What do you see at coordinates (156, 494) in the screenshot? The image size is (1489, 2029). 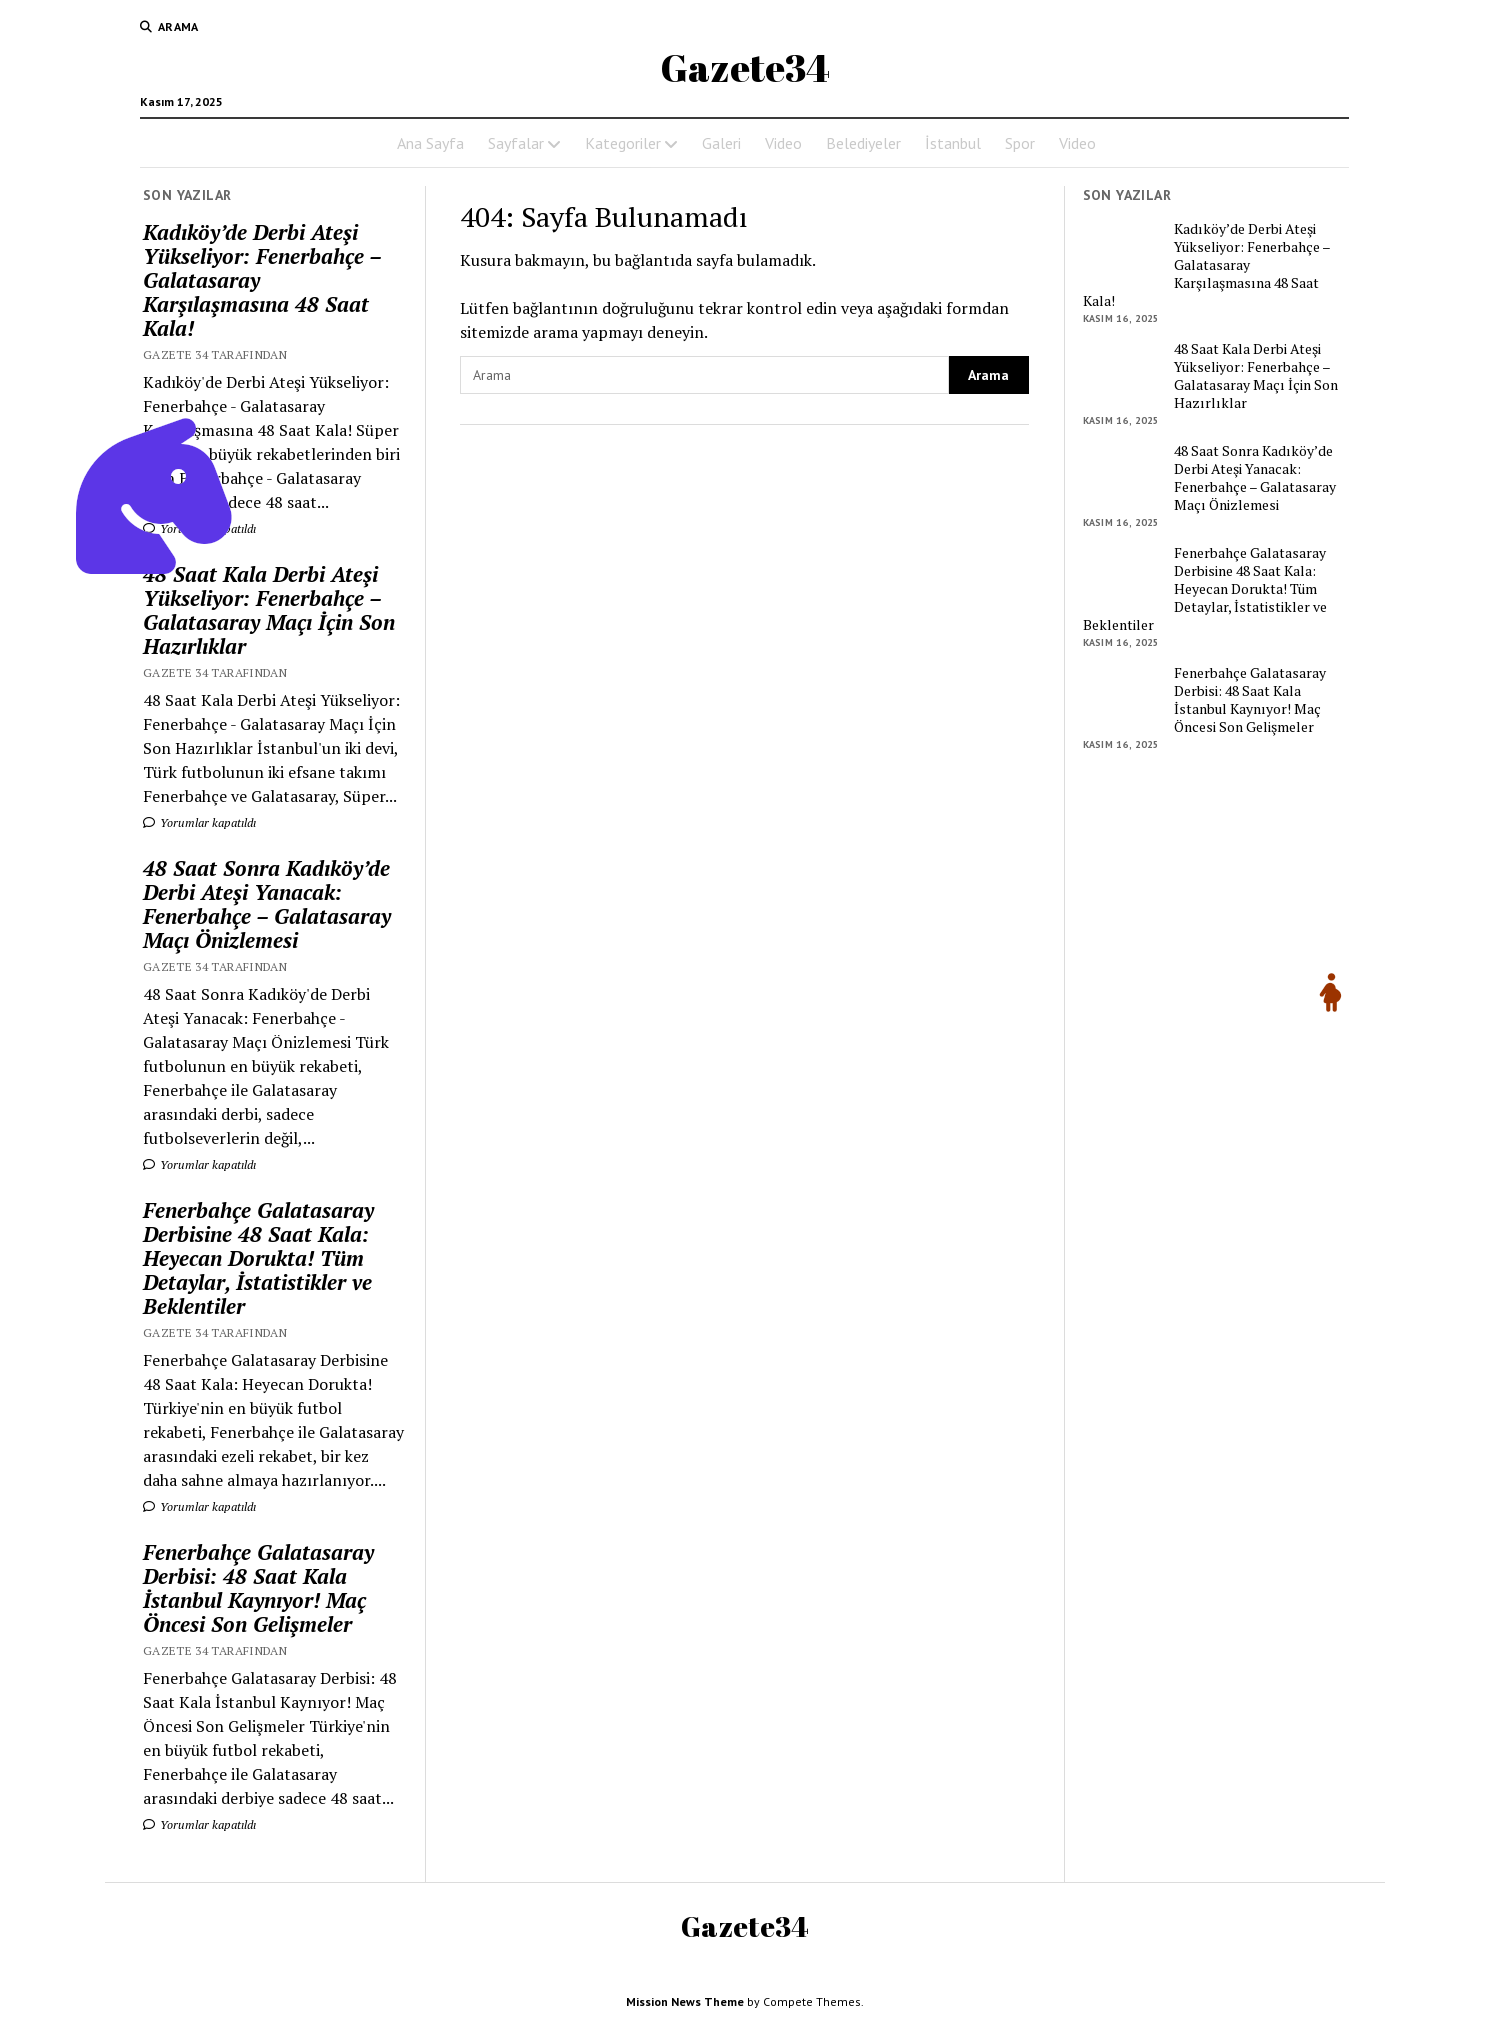 I see `chess game or strategy app` at bounding box center [156, 494].